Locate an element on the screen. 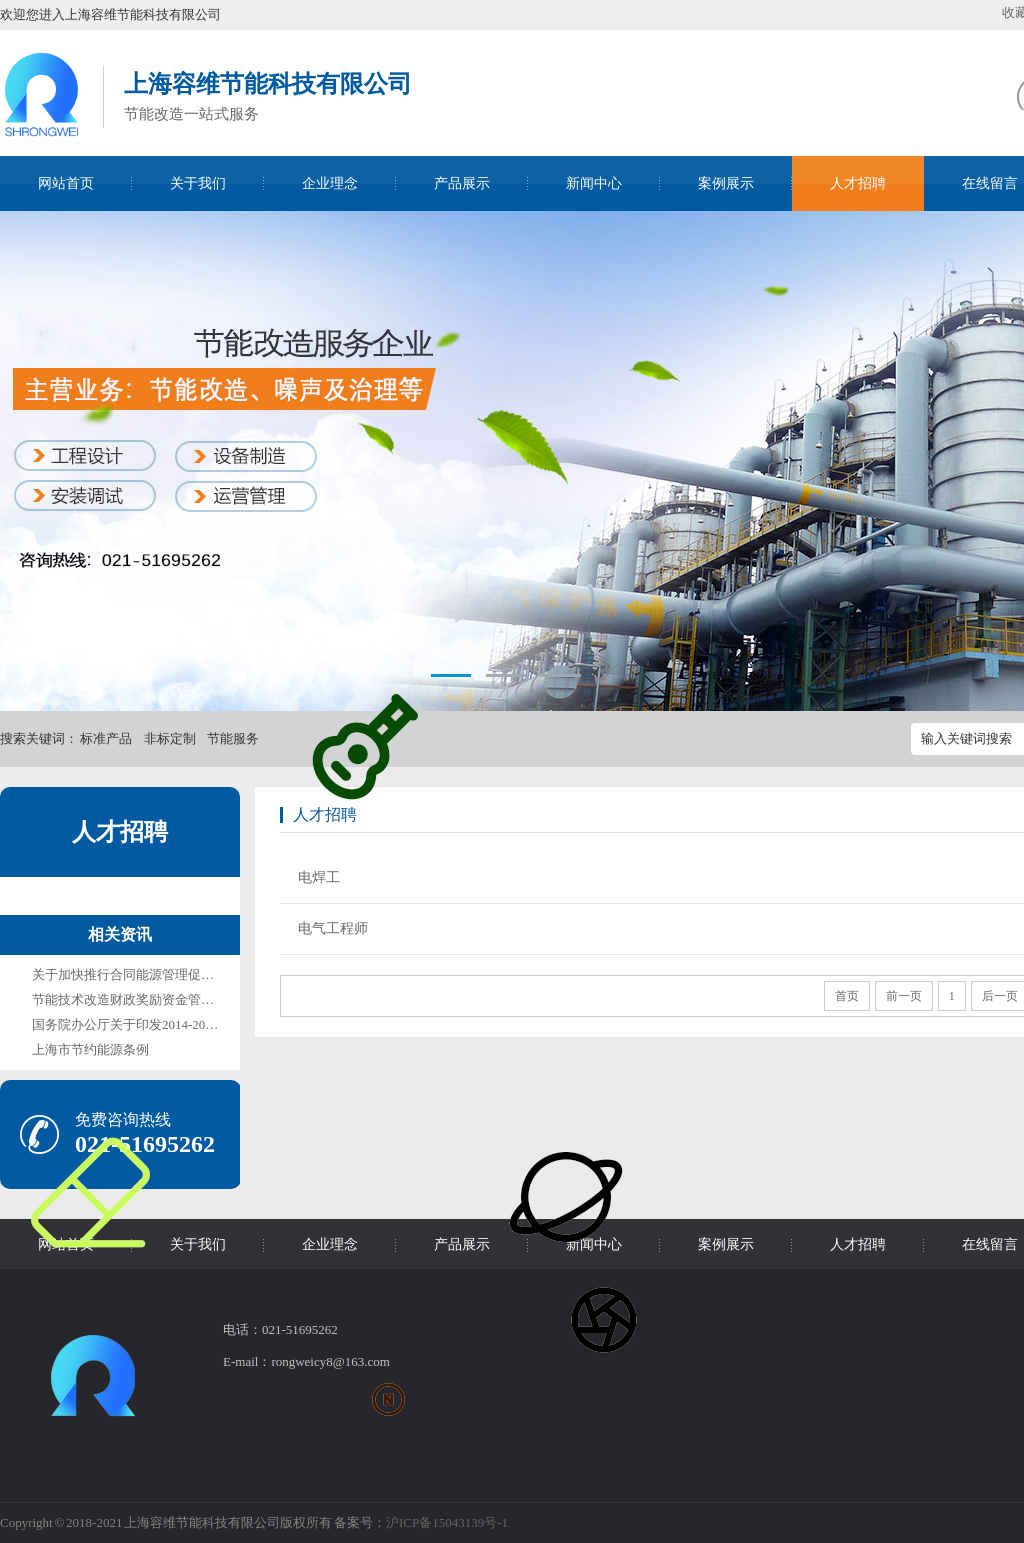 This screenshot has width=1024, height=1543. explore global or worldwide content is located at coordinates (566, 1197).